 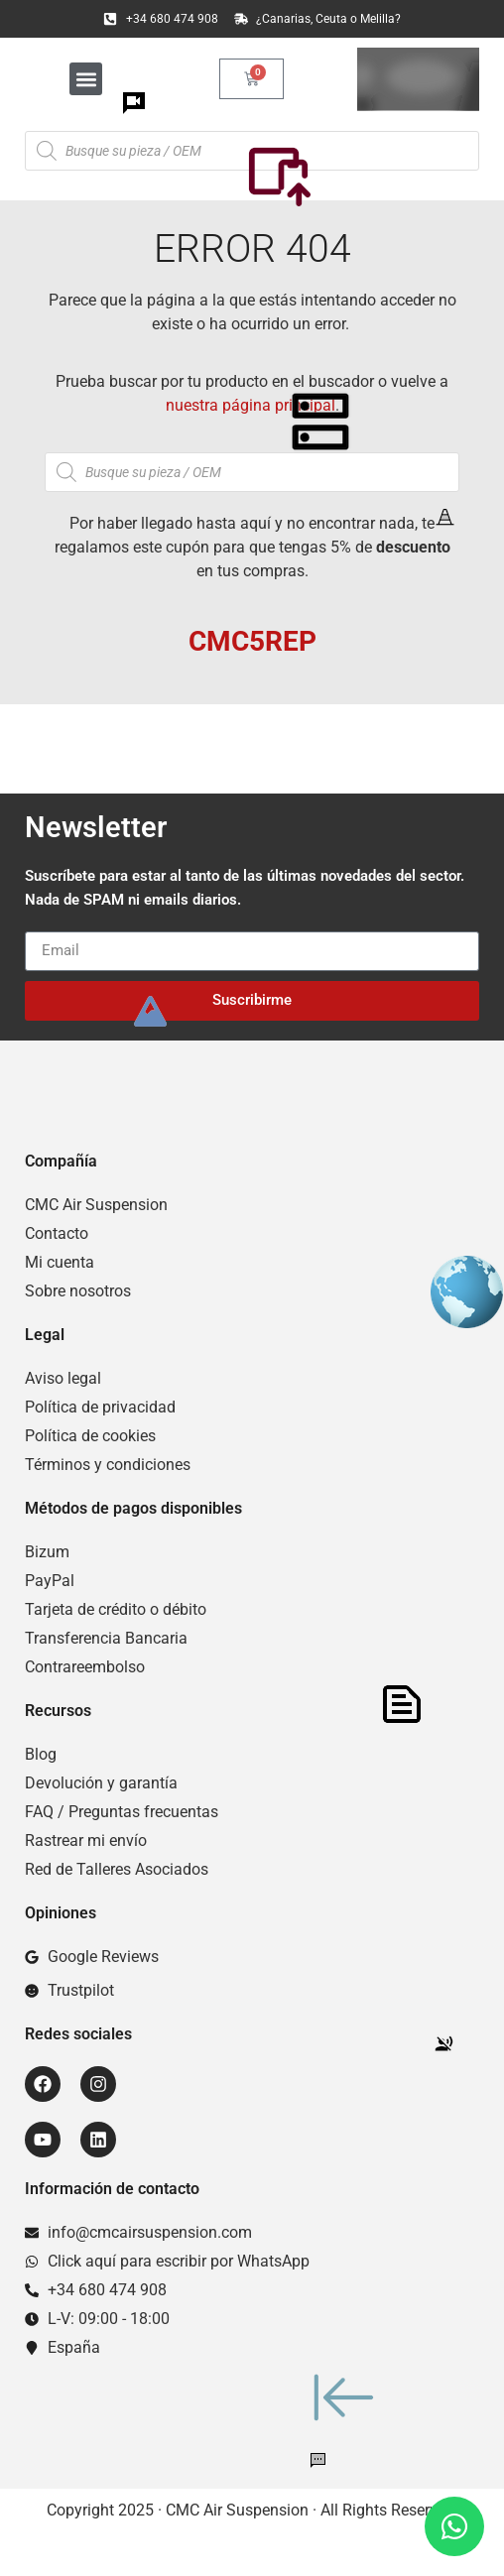 I want to click on upload content to connected devices, so click(x=278, y=174).